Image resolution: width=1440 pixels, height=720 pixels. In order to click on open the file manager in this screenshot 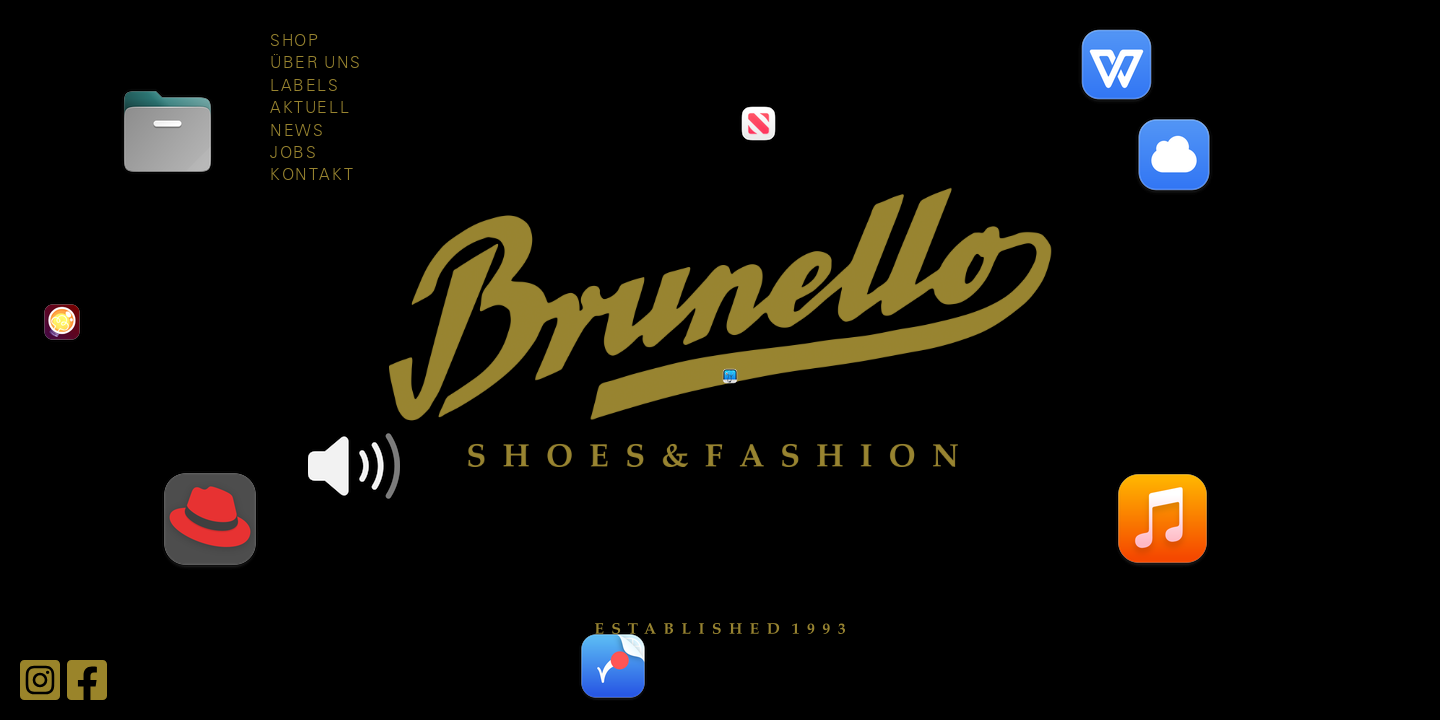, I will do `click(167, 131)`.